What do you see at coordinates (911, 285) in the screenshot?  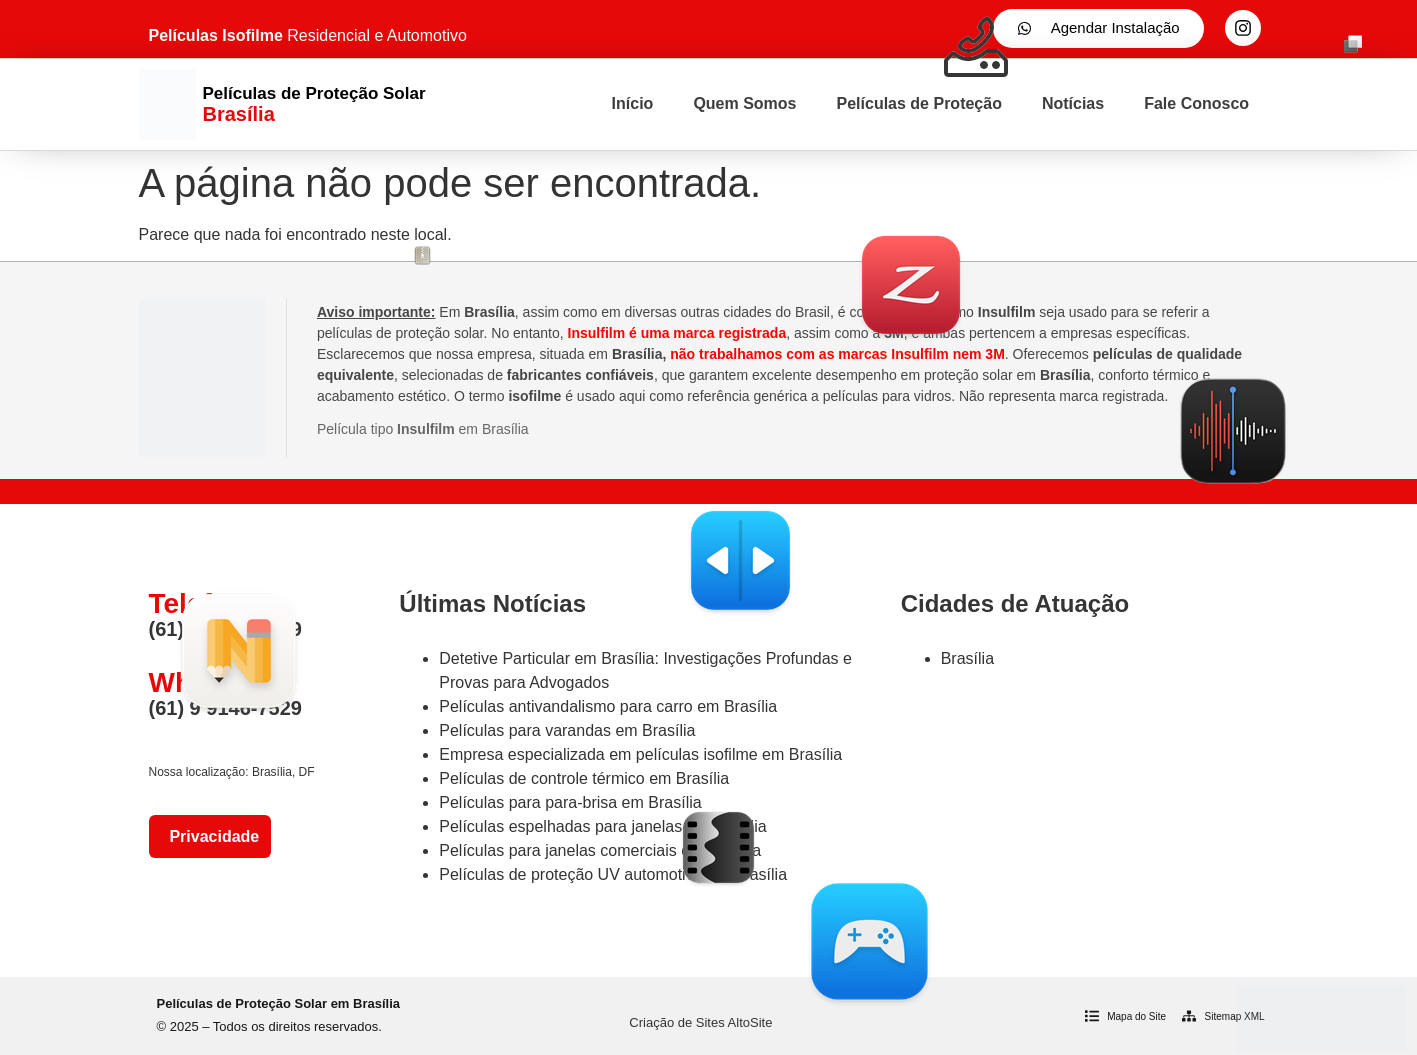 I see `open zeal offline documentation browser` at bounding box center [911, 285].